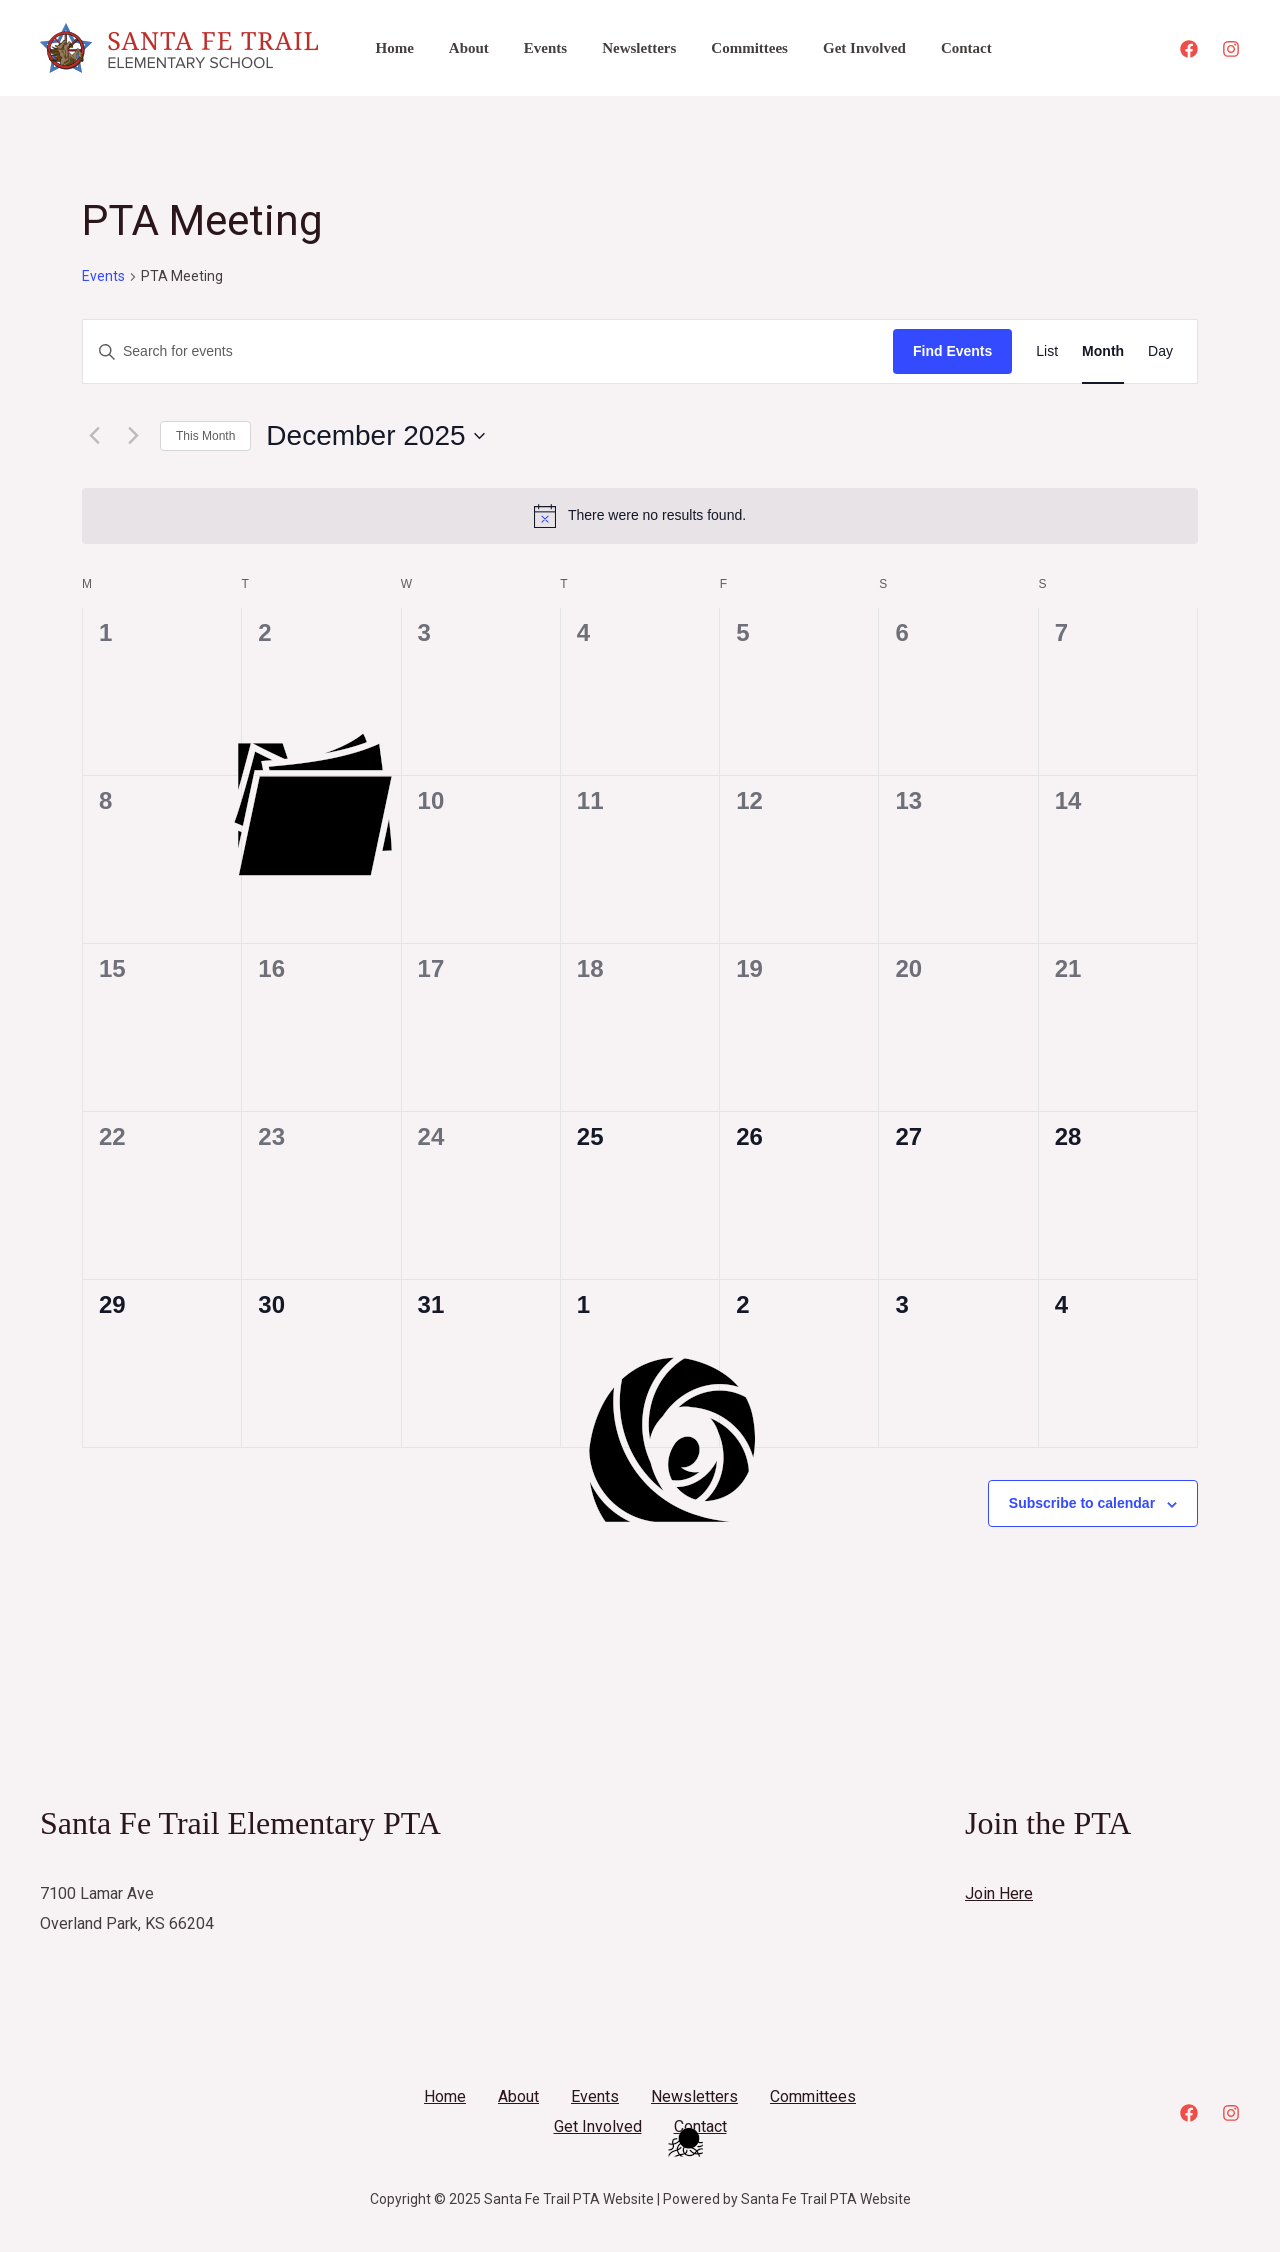  What do you see at coordinates (685, 2139) in the screenshot?
I see `indicates a noodle or pasta dish item` at bounding box center [685, 2139].